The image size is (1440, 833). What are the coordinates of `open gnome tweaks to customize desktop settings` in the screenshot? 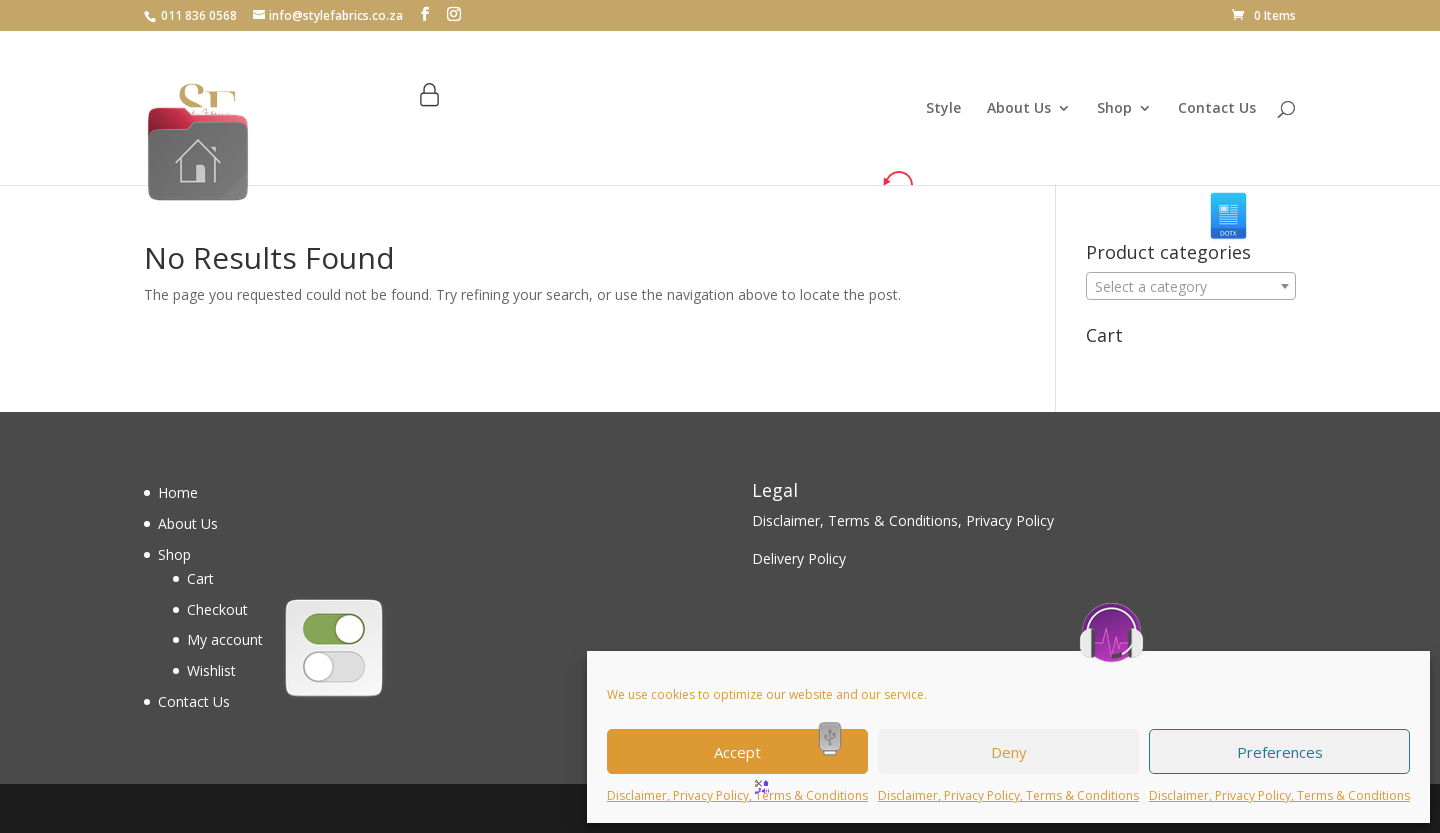 It's located at (334, 648).